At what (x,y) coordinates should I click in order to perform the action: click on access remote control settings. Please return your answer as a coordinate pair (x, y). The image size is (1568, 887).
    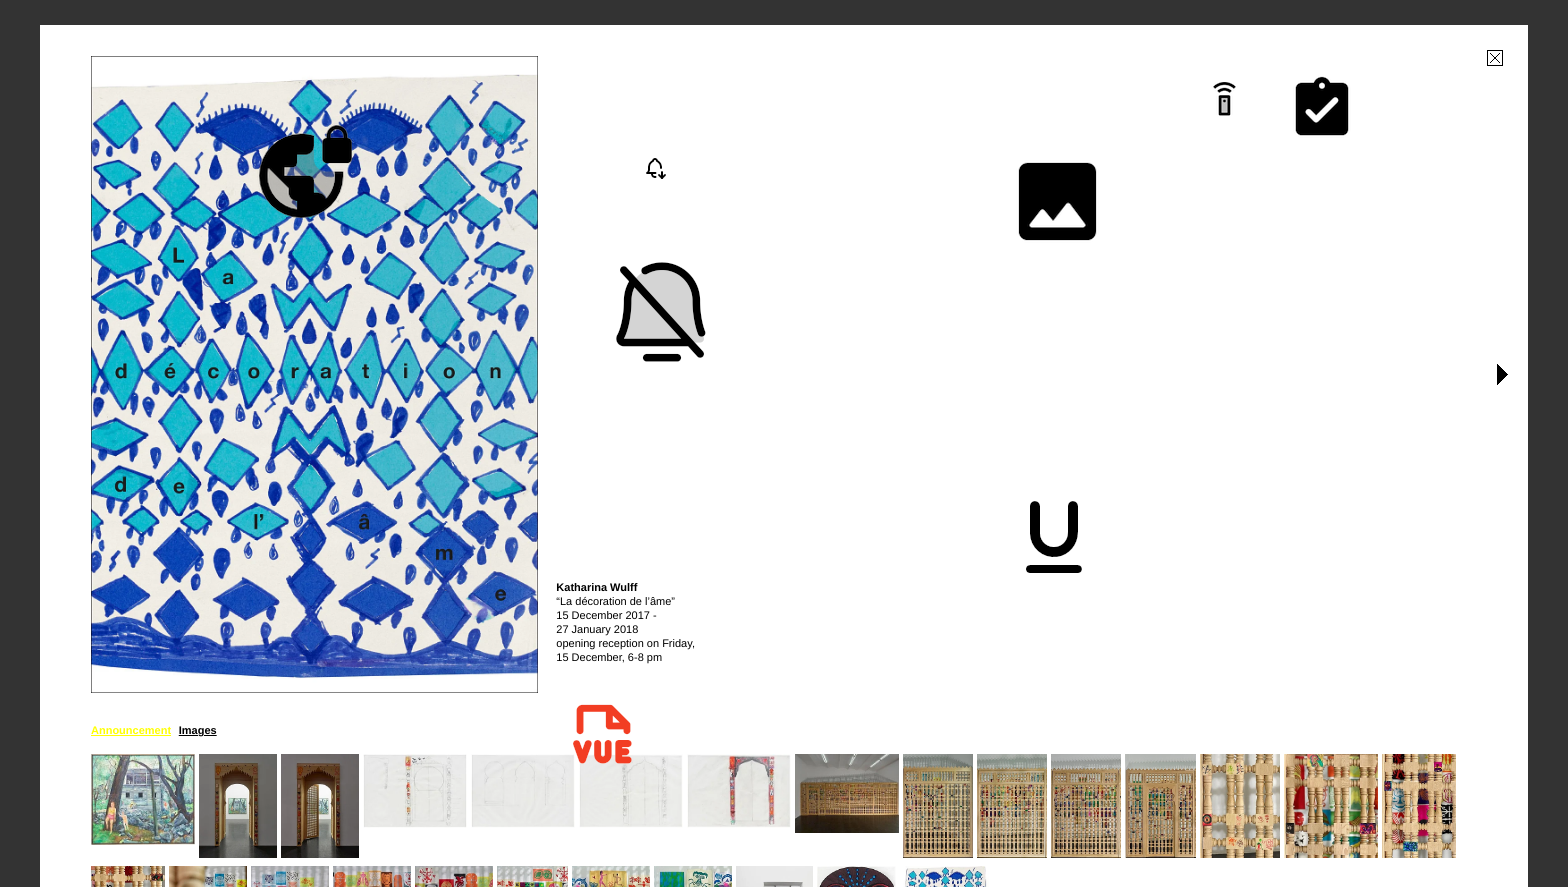
    Looking at the image, I should click on (1224, 99).